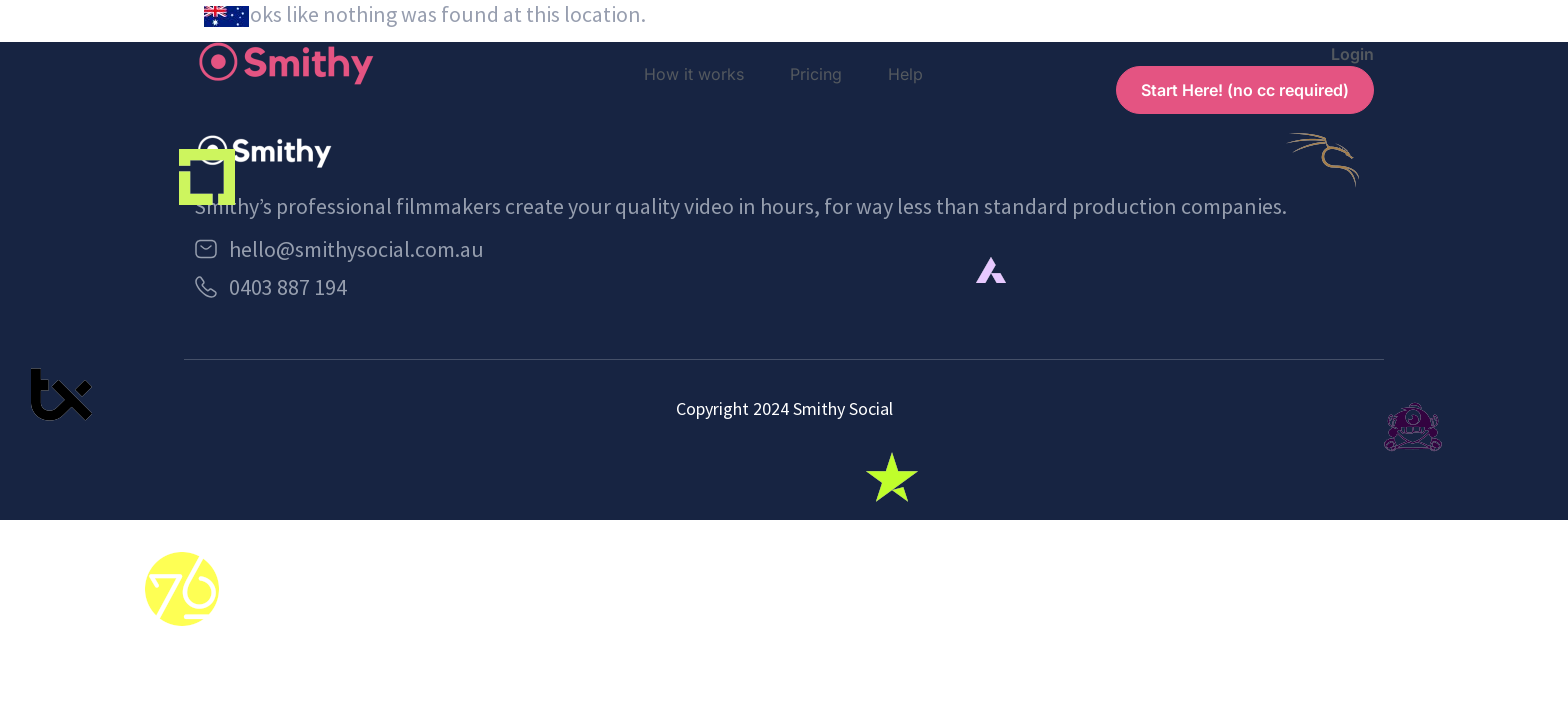 This screenshot has width=1568, height=720. What do you see at coordinates (1413, 427) in the screenshot?
I see `optinmonster logo` at bounding box center [1413, 427].